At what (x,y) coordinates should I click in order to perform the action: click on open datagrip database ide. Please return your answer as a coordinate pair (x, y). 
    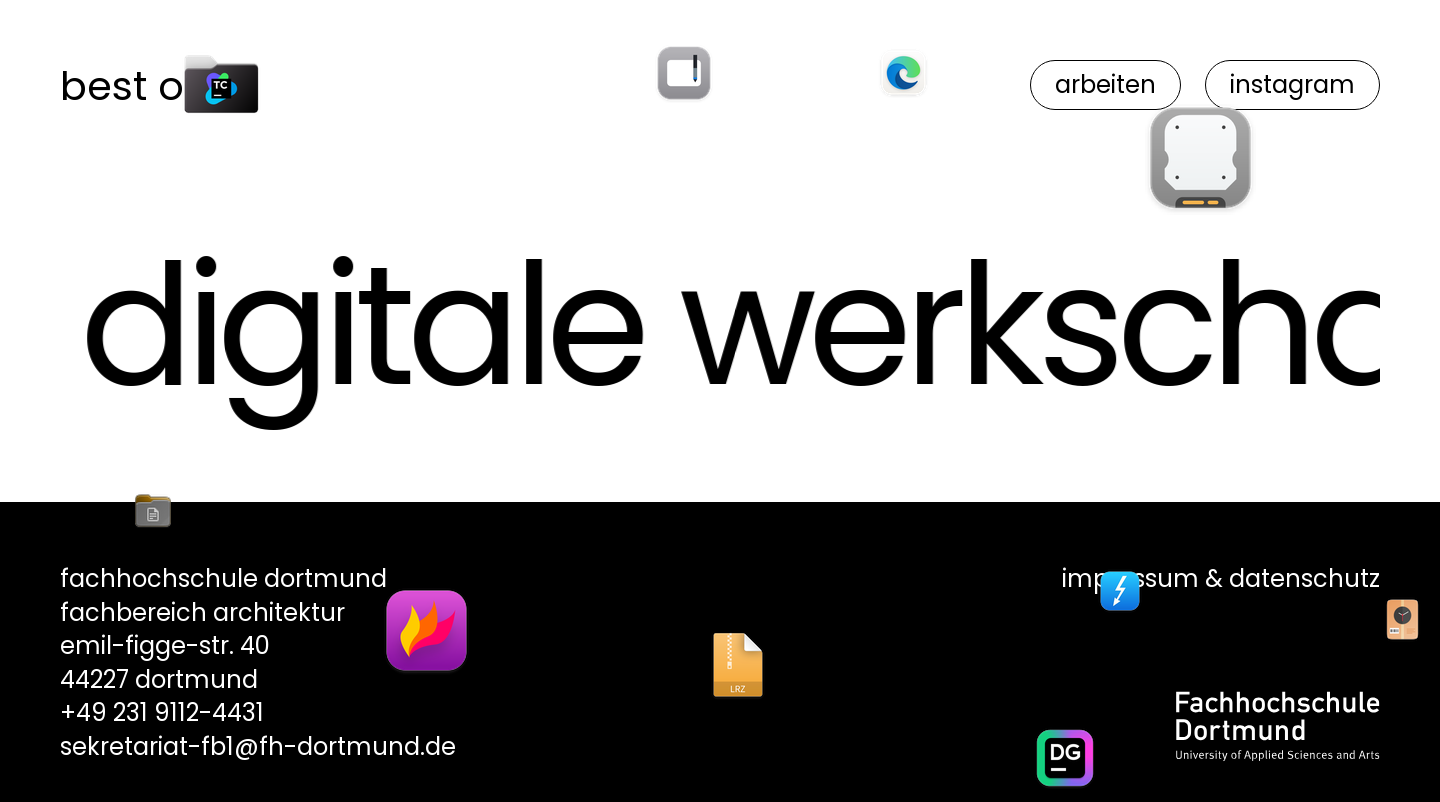
    Looking at the image, I should click on (1065, 758).